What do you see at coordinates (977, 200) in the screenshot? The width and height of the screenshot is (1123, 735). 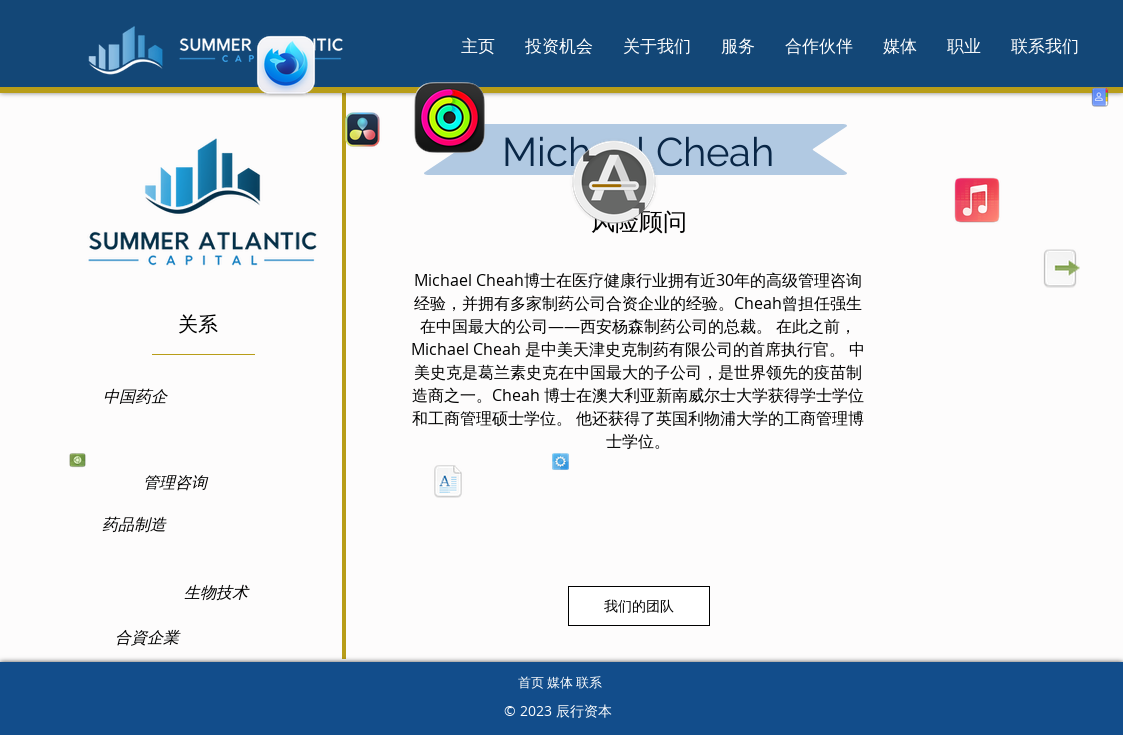 I see `open the music player app` at bounding box center [977, 200].